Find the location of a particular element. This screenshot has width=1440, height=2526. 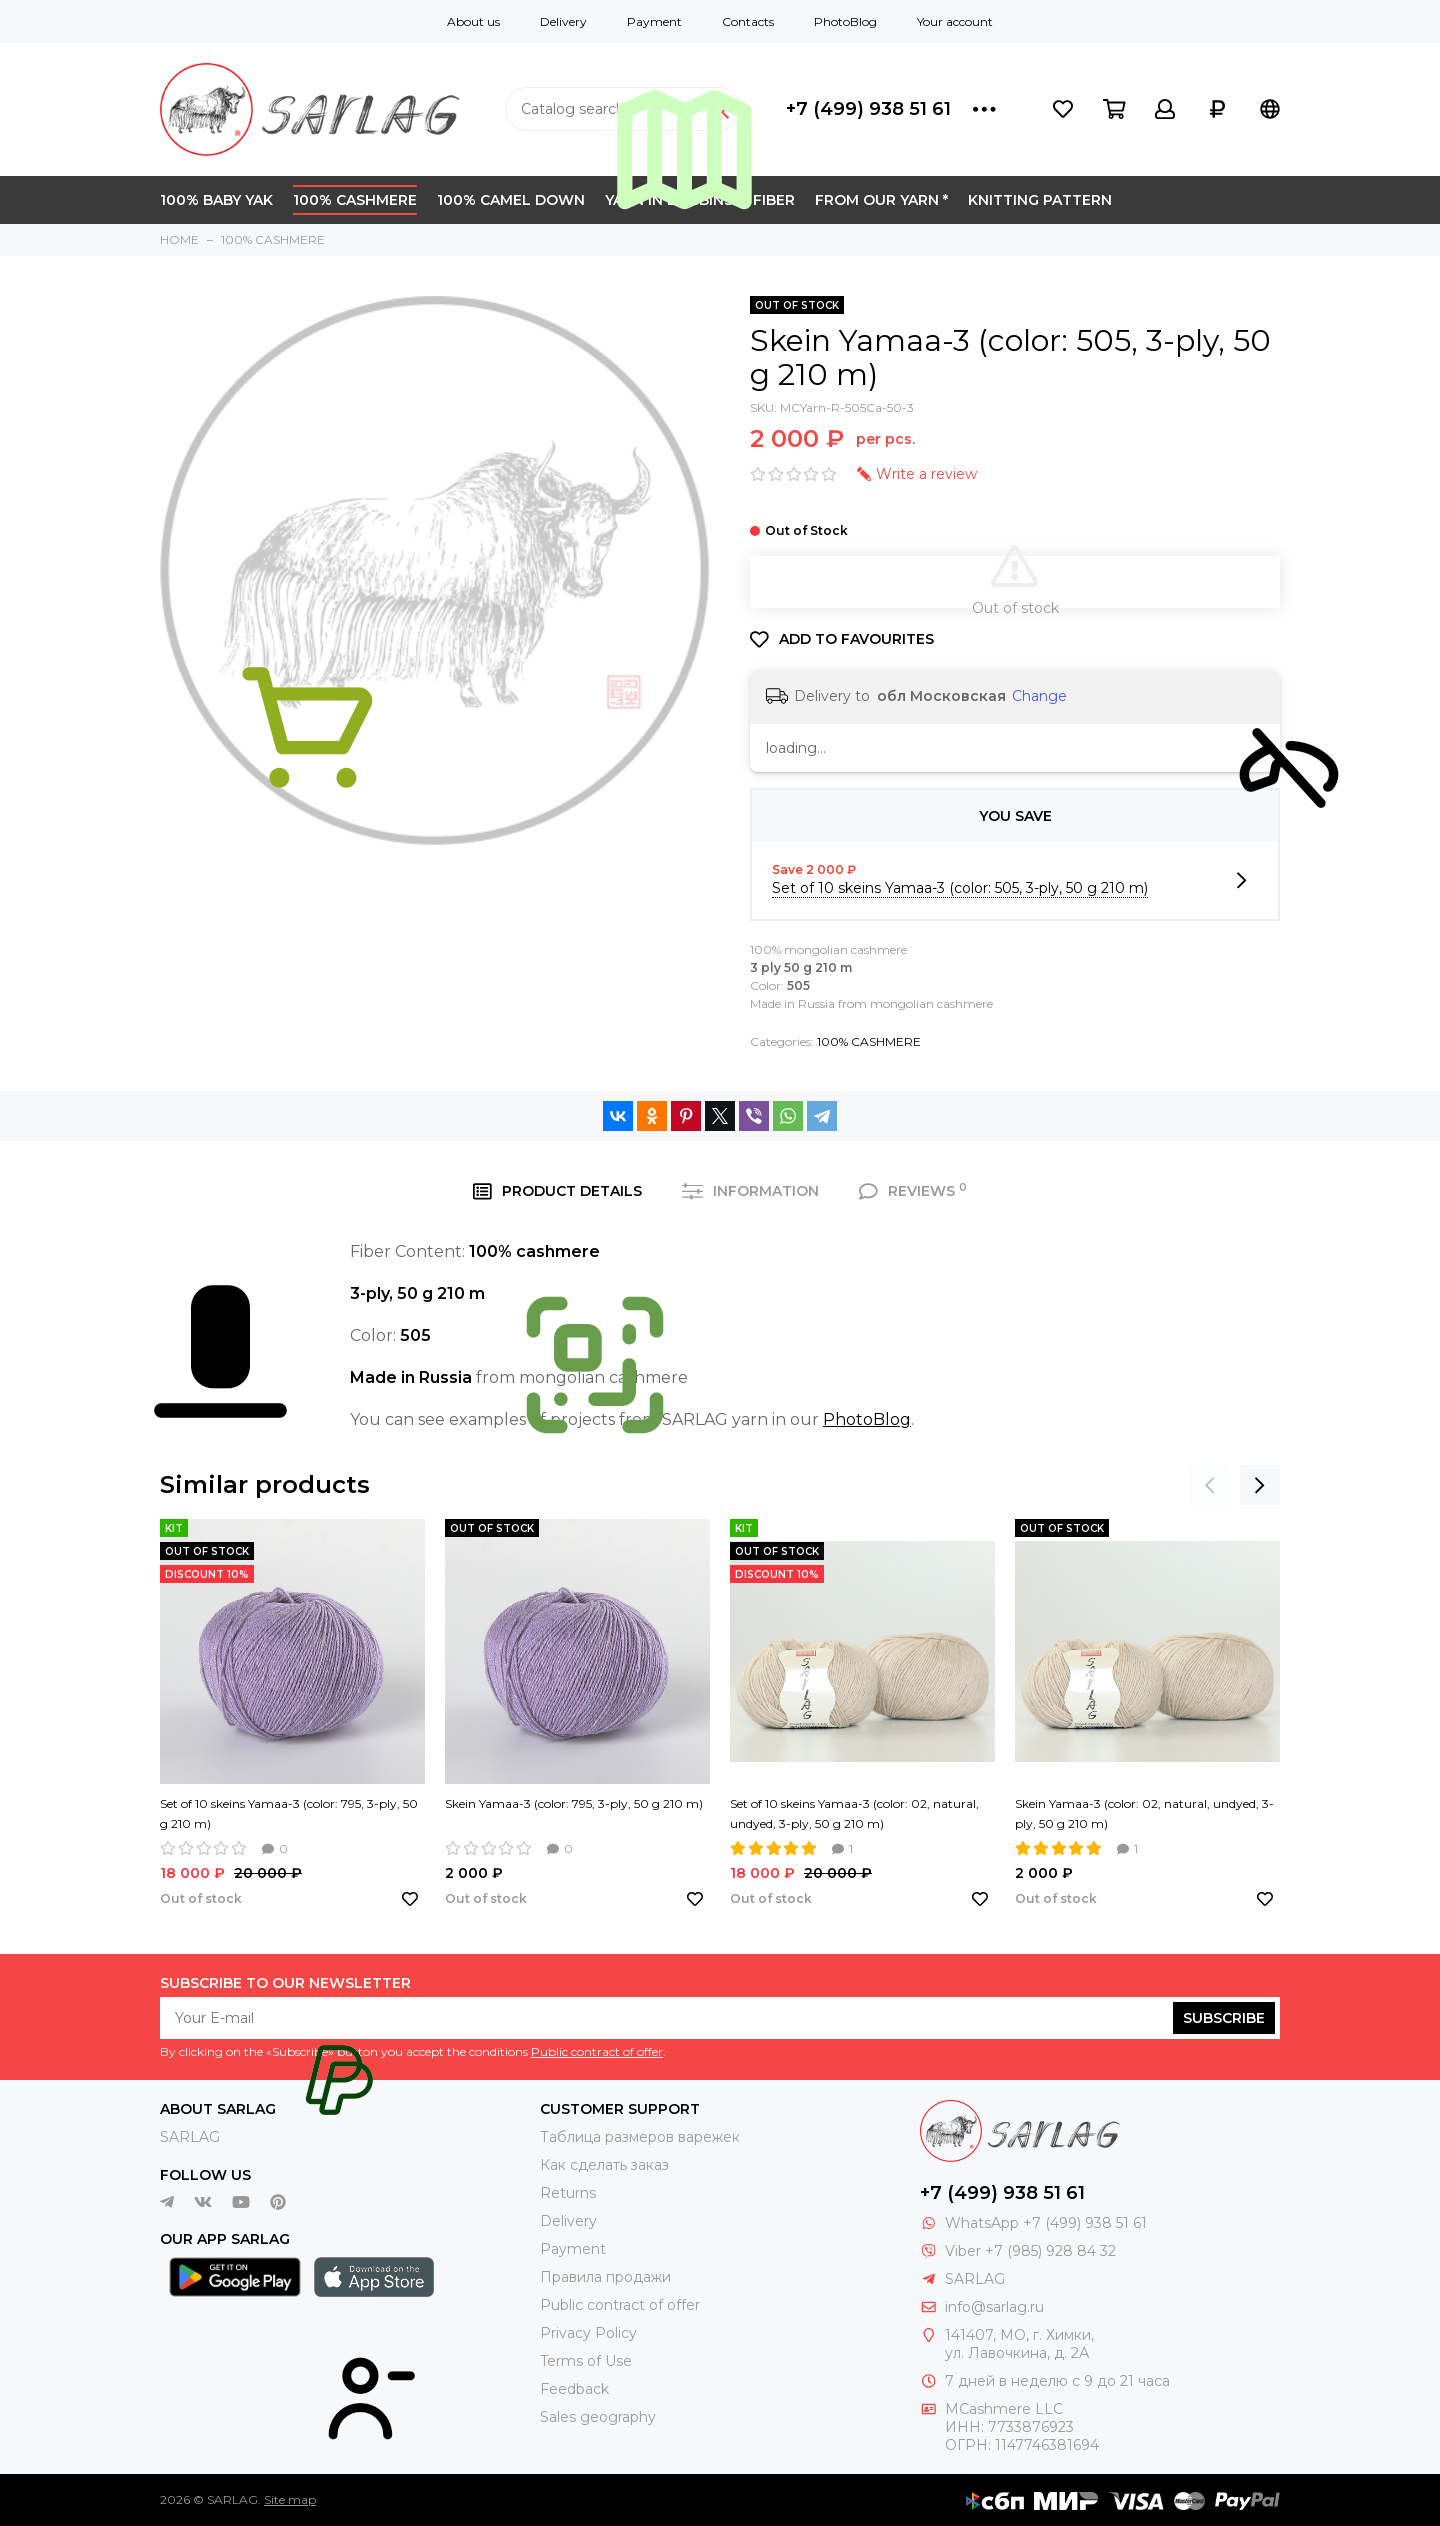

end or reject an incoming call is located at coordinates (1289, 768).